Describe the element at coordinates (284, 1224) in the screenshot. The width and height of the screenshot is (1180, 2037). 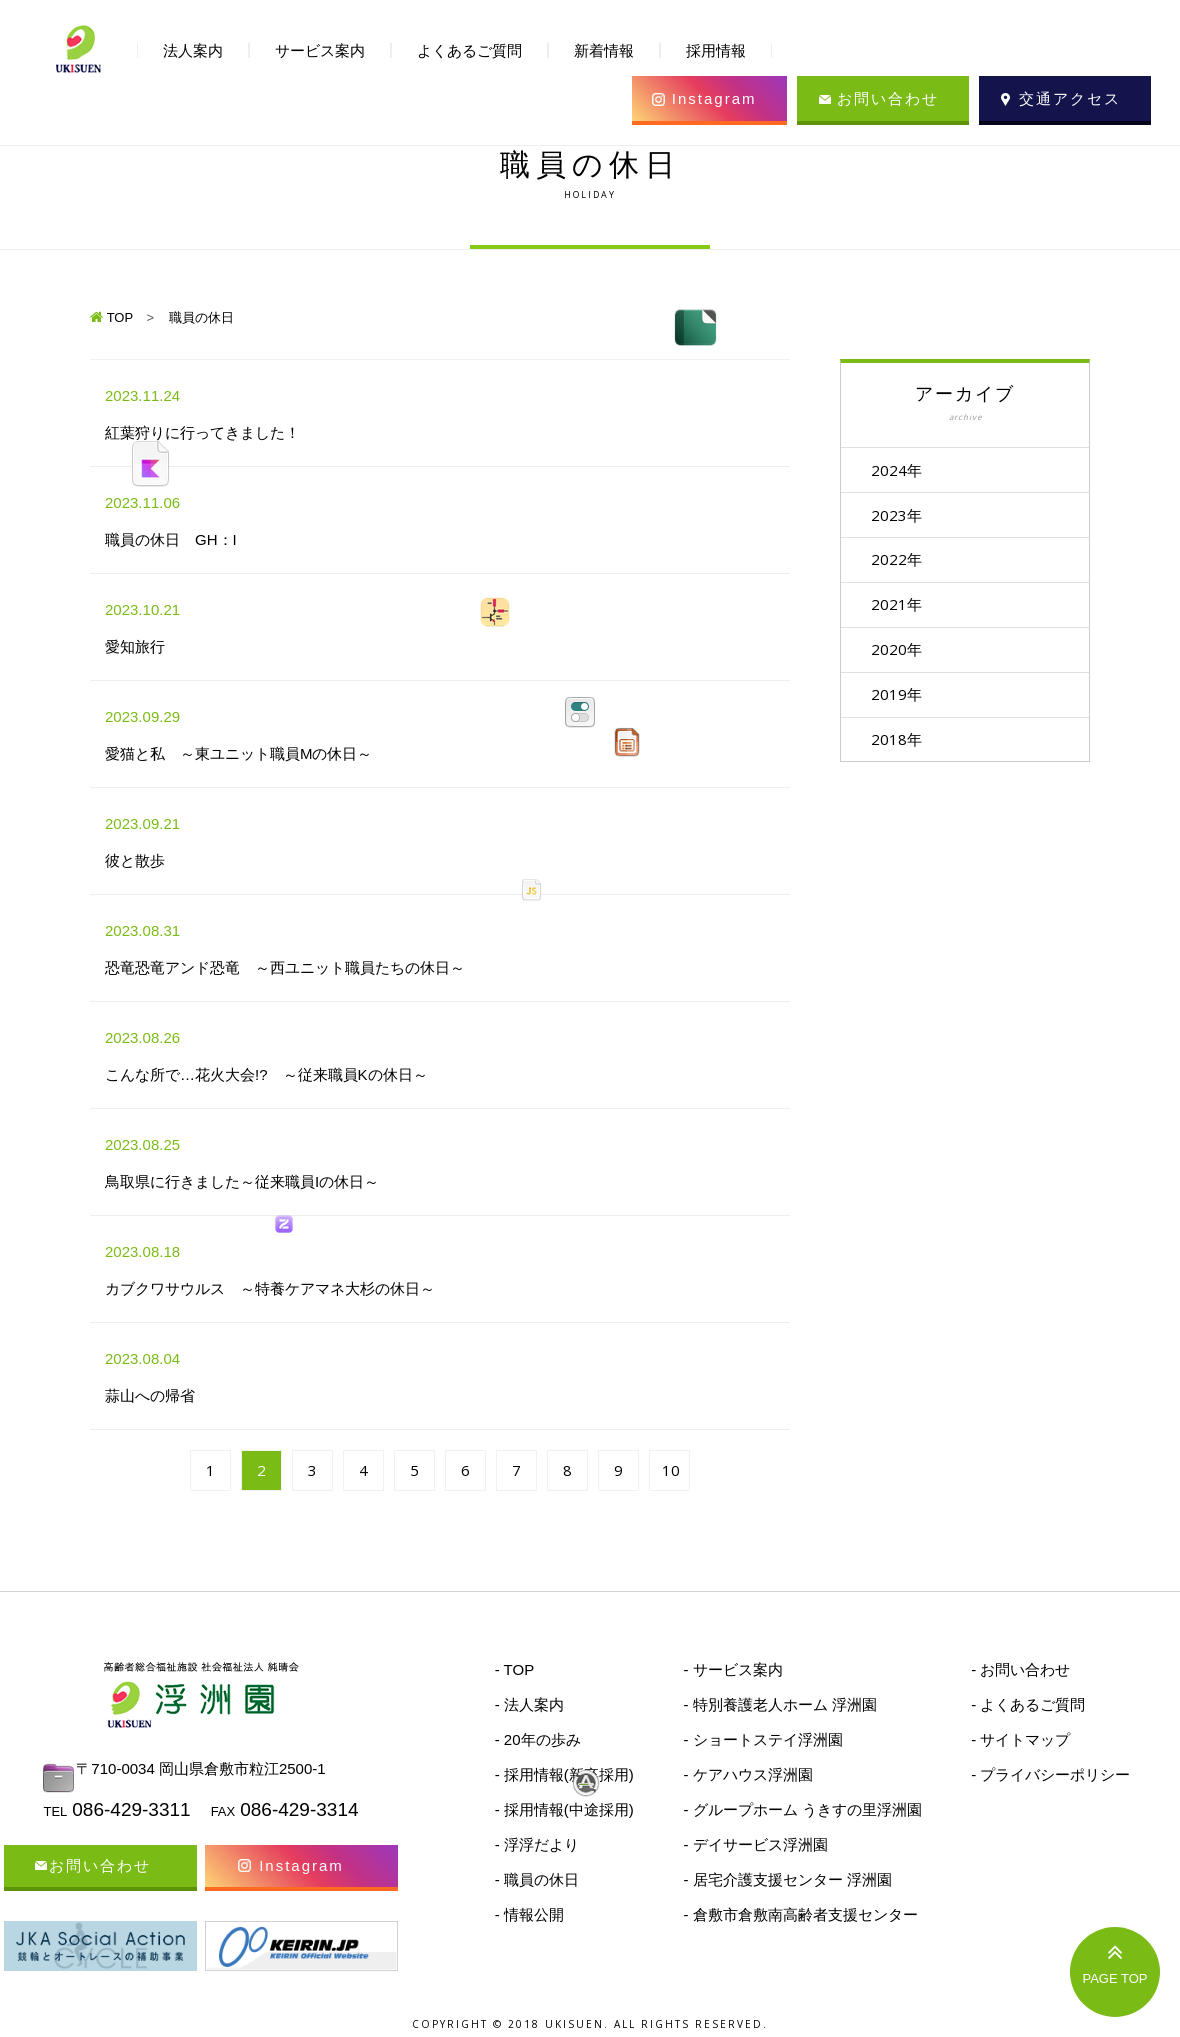
I see `open zen browser (twilight theme)` at that location.